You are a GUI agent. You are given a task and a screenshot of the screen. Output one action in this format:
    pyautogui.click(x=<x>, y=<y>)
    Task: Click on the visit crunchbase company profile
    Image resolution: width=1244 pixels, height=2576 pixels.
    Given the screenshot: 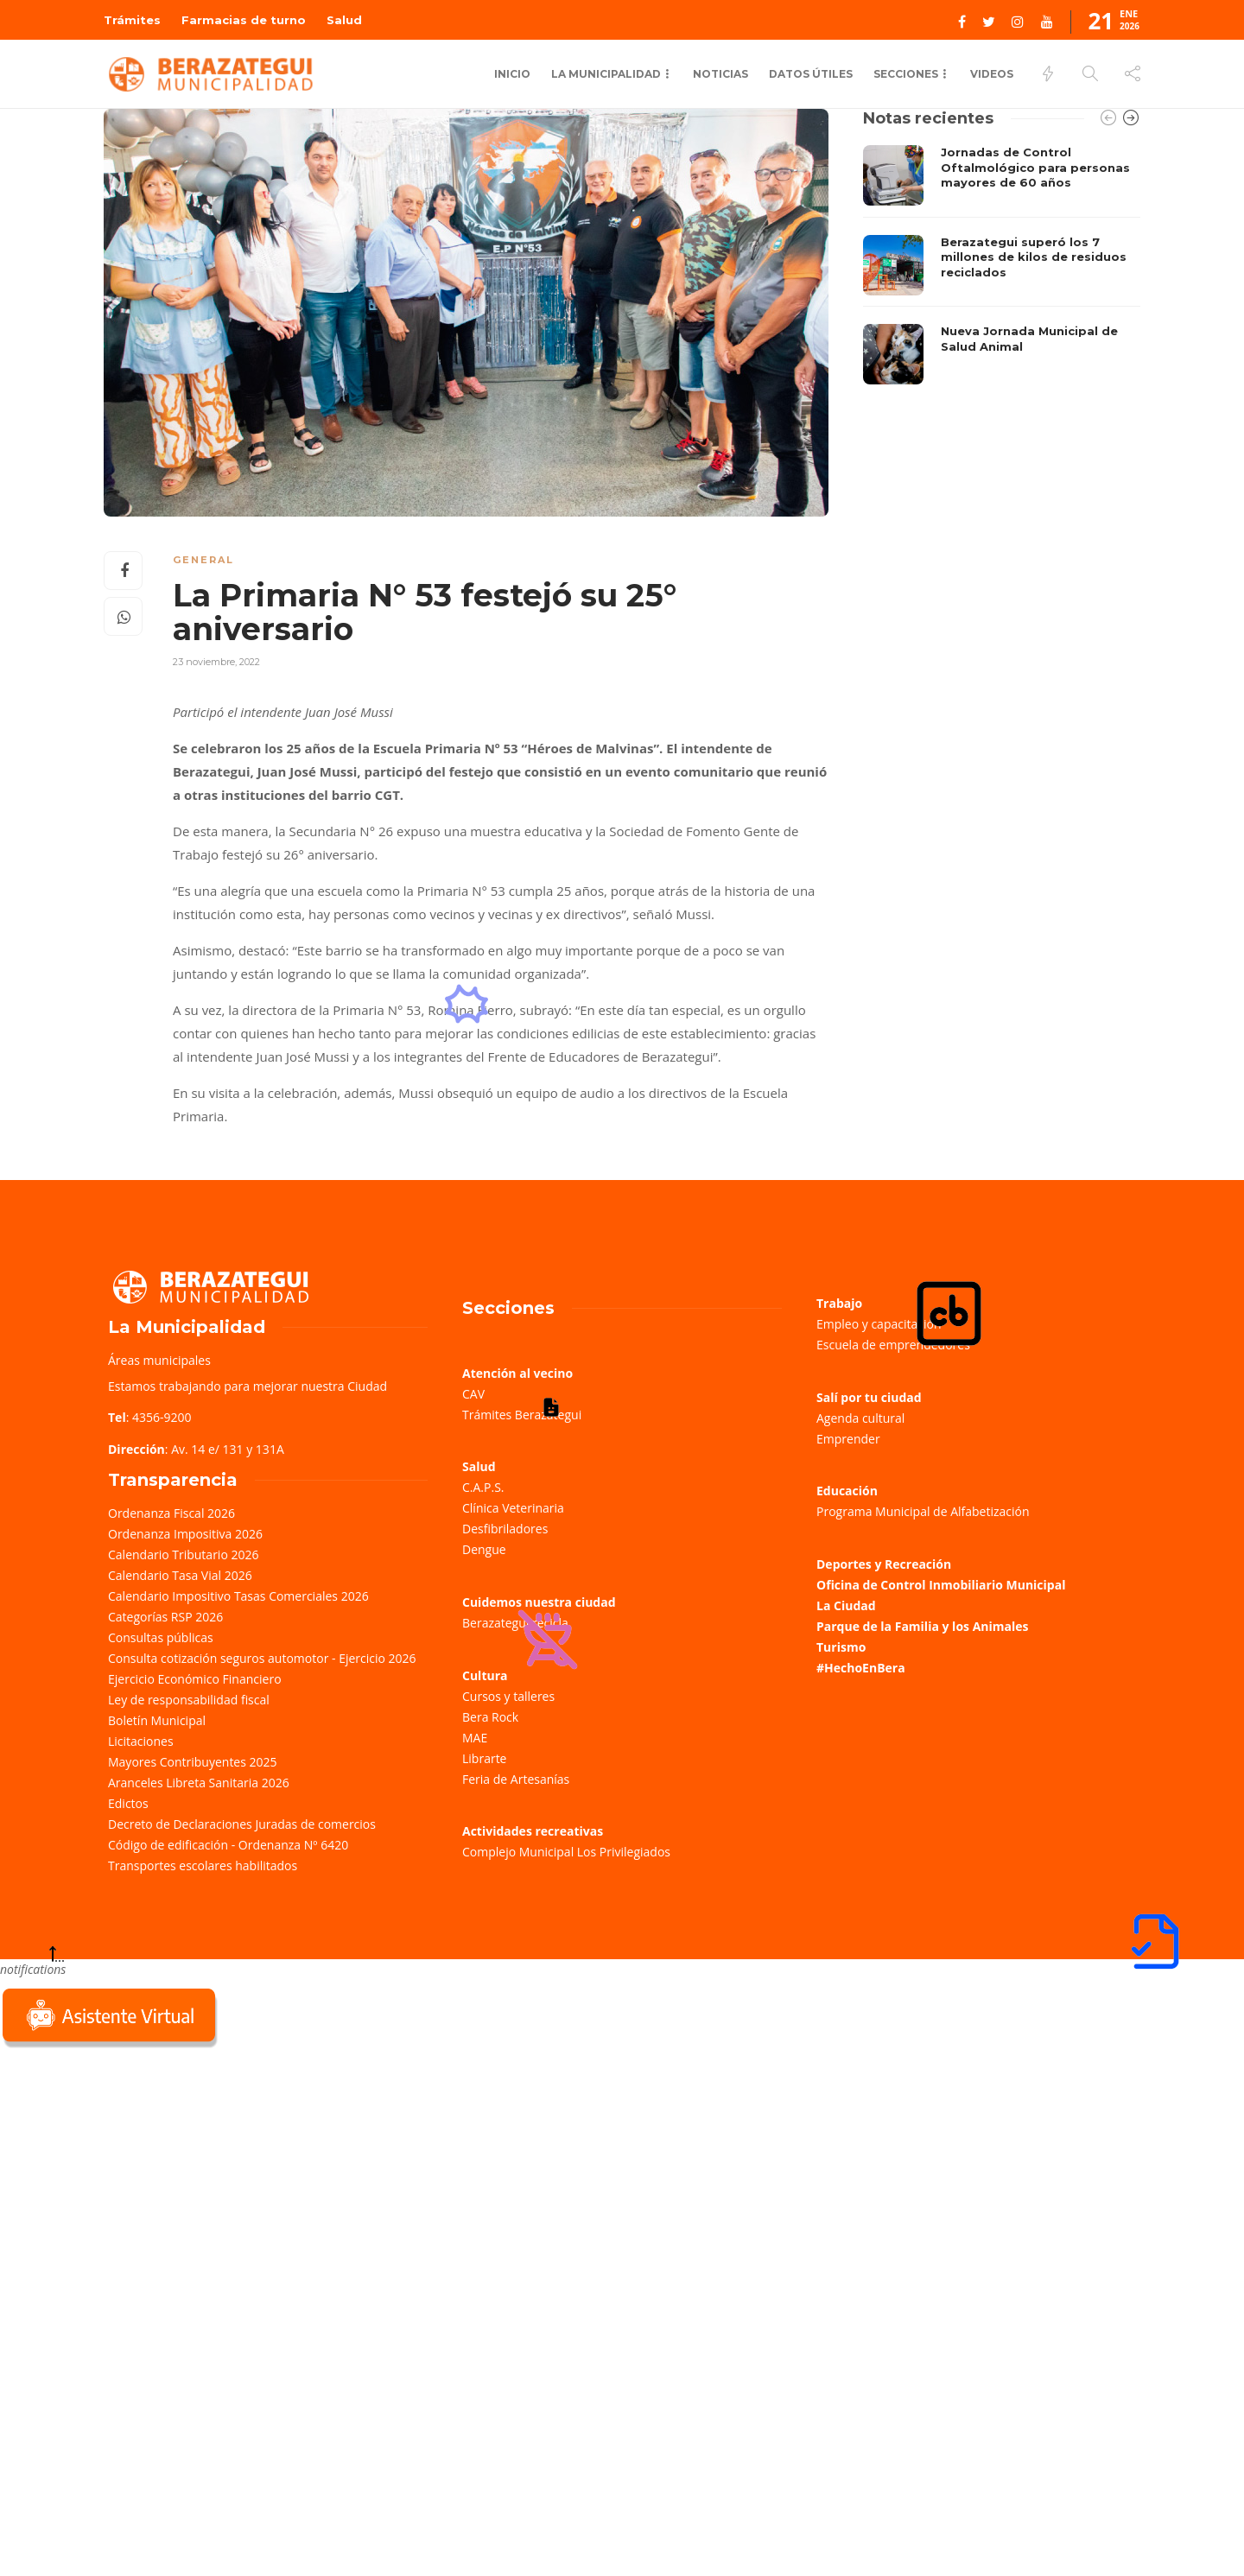 What is the action you would take?
    pyautogui.click(x=949, y=1313)
    